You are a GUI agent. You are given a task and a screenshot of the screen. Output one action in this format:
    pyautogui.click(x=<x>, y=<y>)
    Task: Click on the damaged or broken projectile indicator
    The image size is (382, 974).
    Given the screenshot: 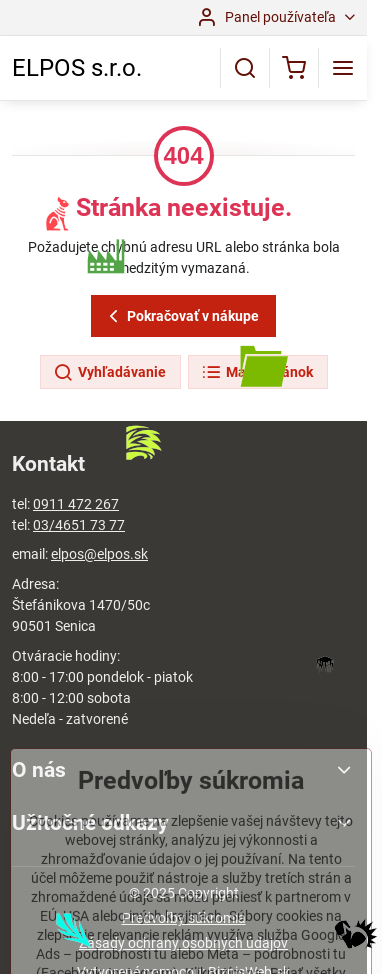 What is the action you would take?
    pyautogui.click(x=73, y=930)
    